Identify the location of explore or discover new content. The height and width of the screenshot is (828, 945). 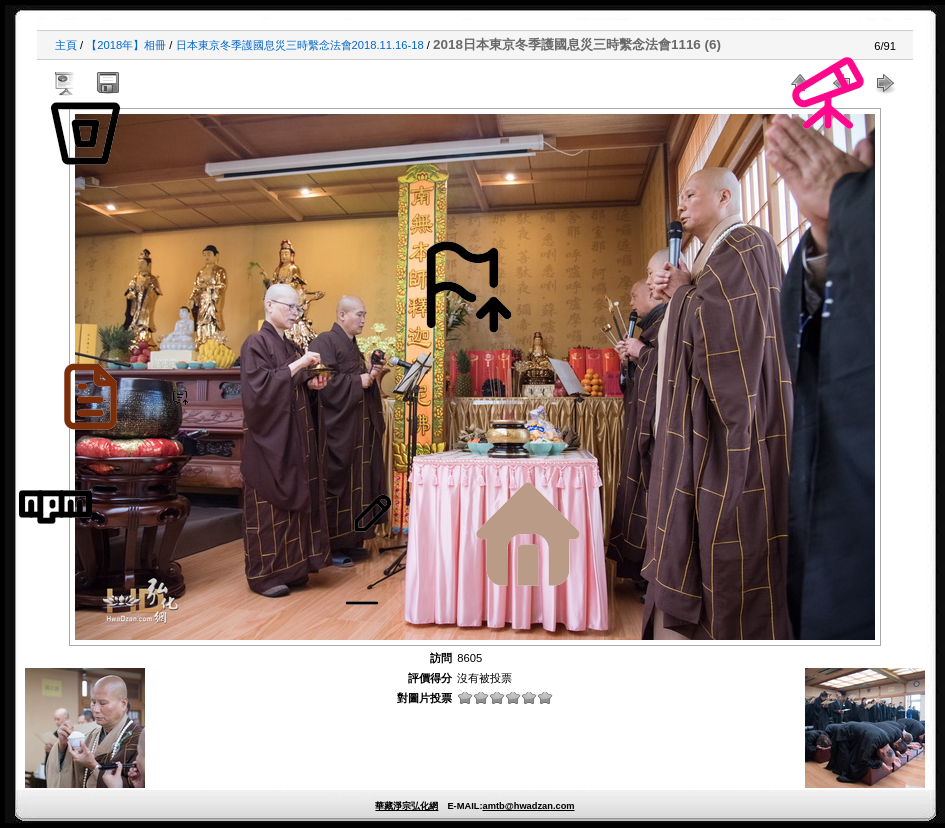
(828, 93).